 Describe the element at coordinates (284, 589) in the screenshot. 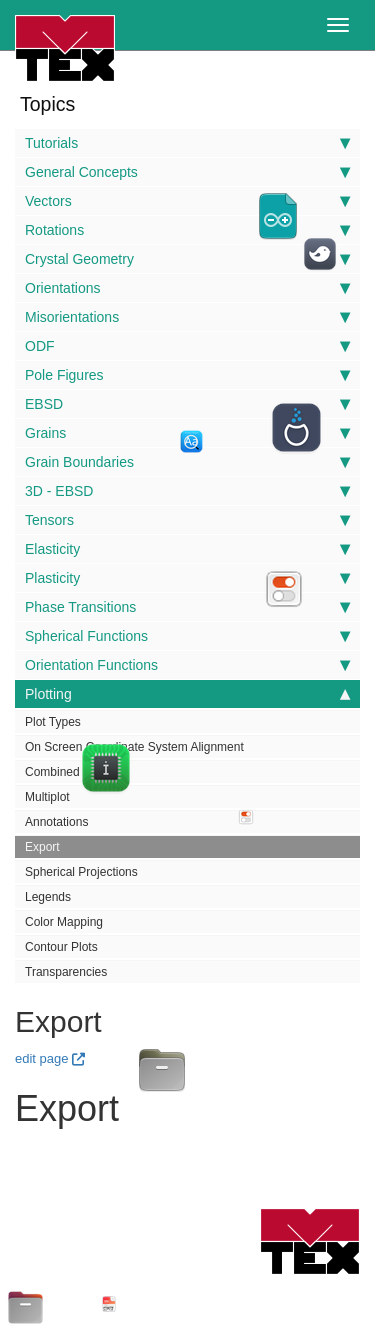

I see `open system tweaks or settings customization` at that location.